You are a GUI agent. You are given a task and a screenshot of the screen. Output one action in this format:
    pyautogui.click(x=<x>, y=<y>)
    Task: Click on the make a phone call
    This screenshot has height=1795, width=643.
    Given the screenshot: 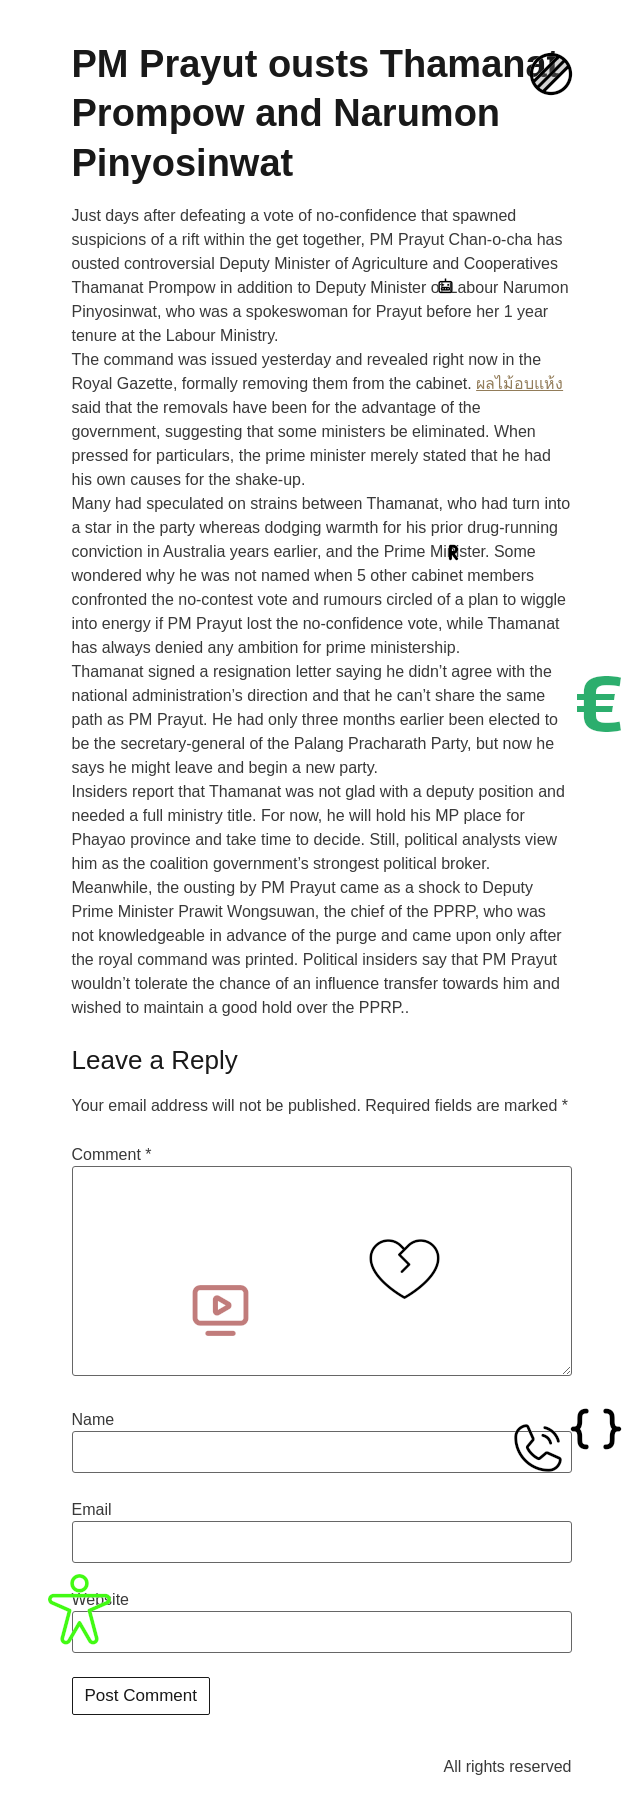 What is the action you would take?
    pyautogui.click(x=539, y=1447)
    